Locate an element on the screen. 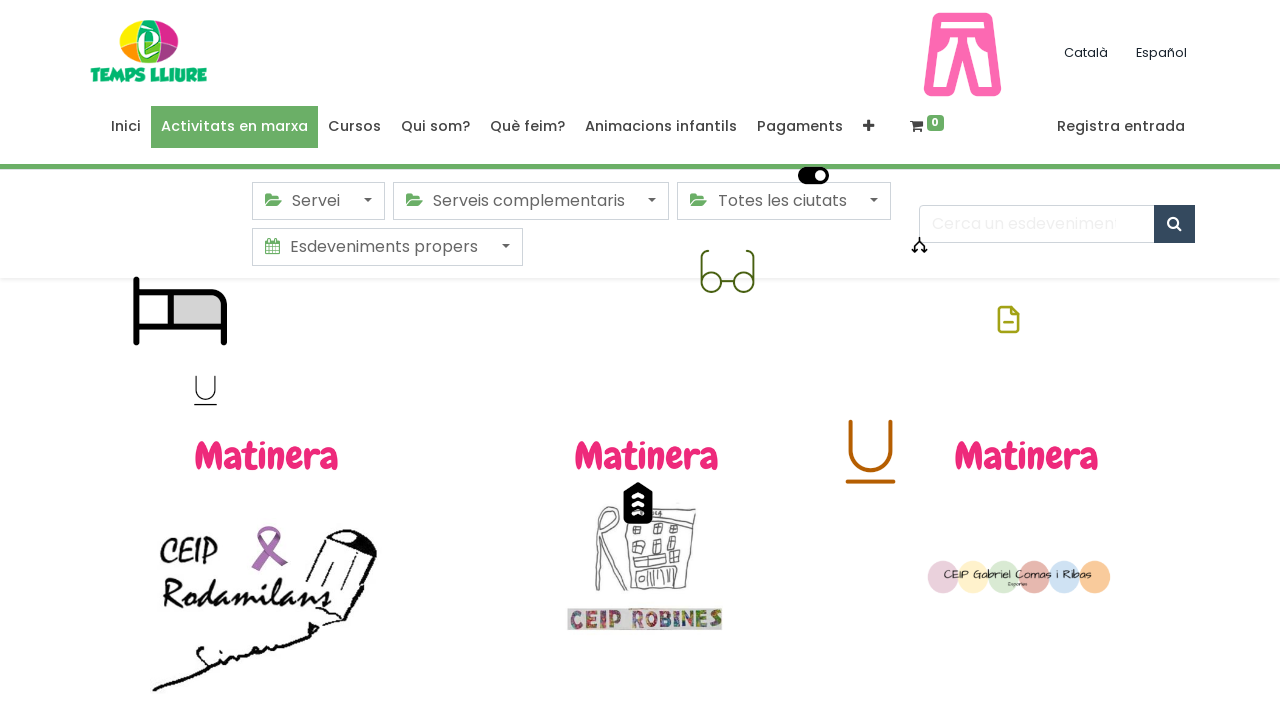 The height and width of the screenshot is (720, 1280). apply underline formatting to selected text is located at coordinates (870, 447).